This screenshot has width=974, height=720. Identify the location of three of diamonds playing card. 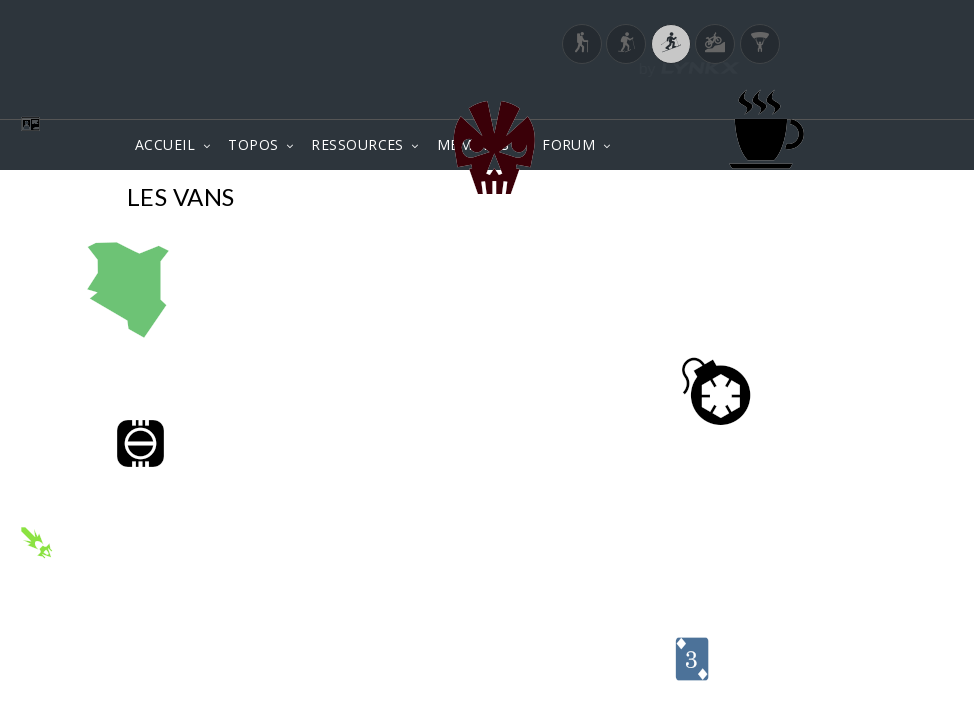
(692, 659).